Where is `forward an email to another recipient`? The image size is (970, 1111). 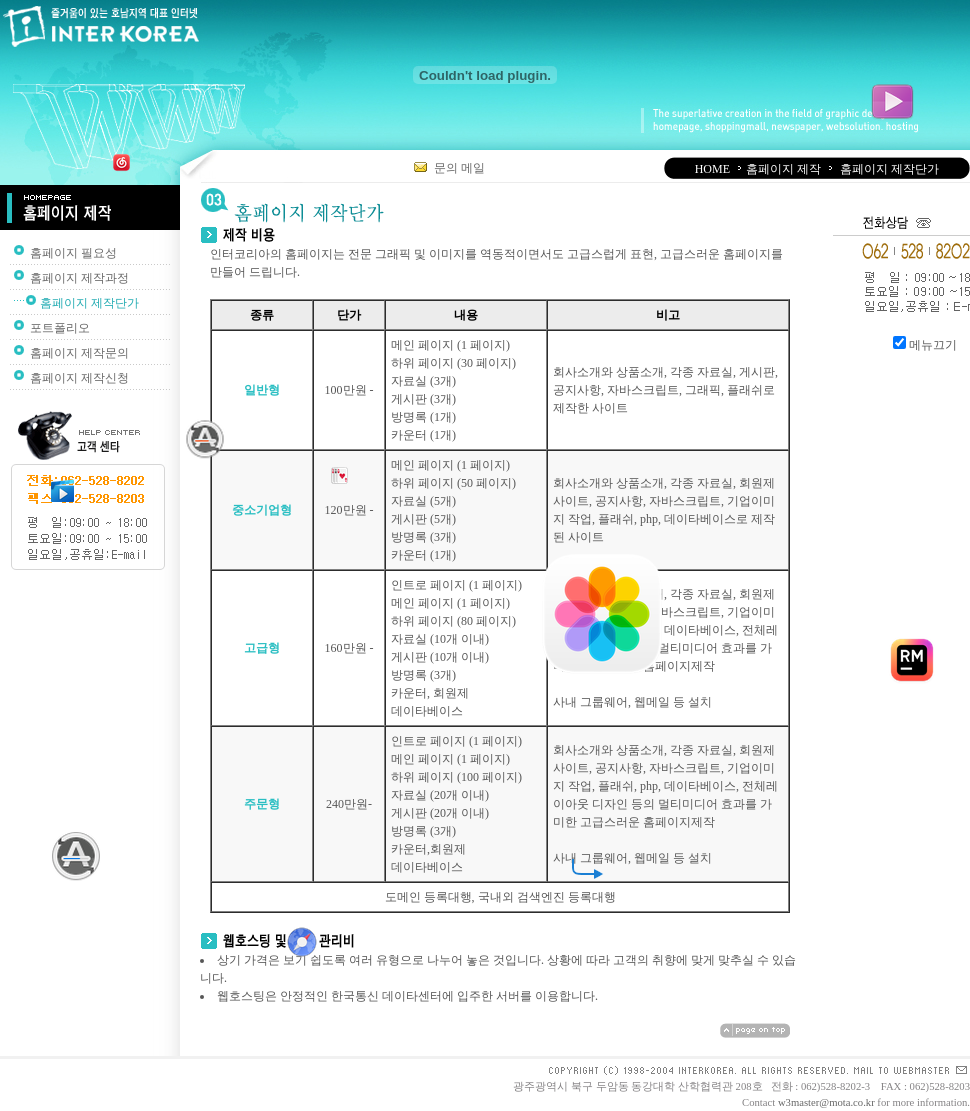 forward an email to another recipient is located at coordinates (588, 867).